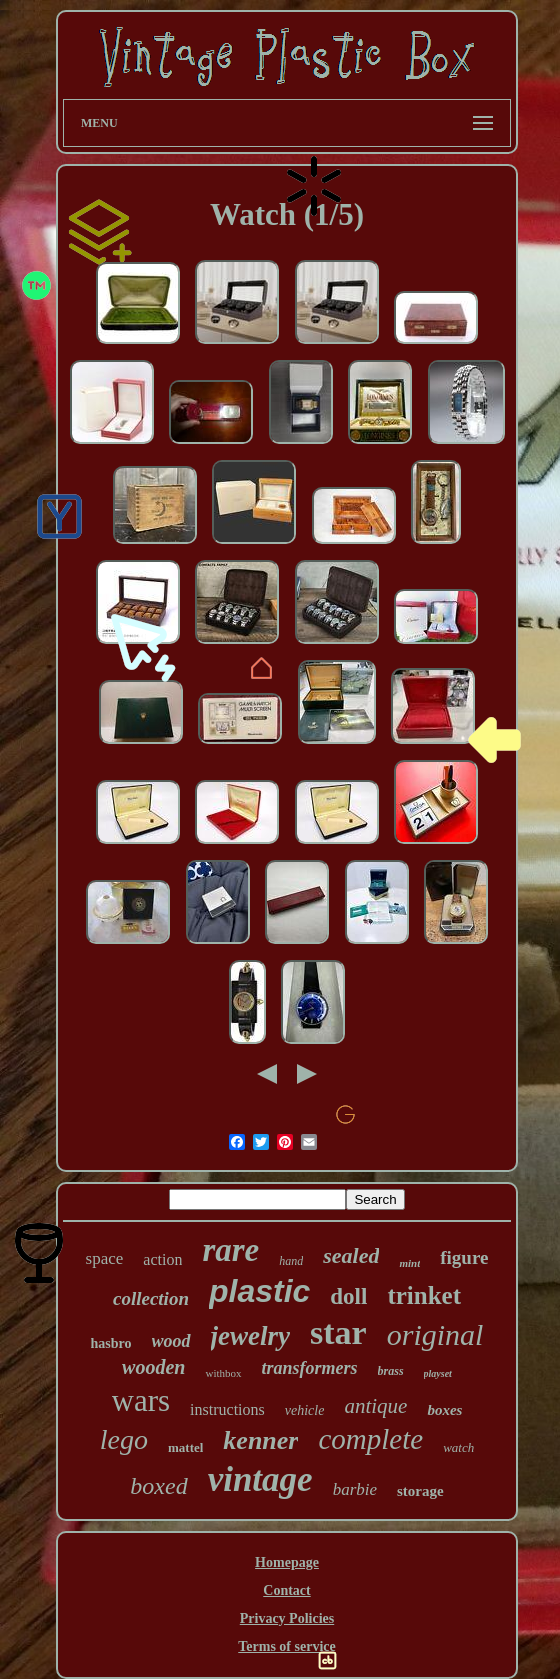 This screenshot has width=560, height=1679. I want to click on walmart app or website link, so click(314, 186).